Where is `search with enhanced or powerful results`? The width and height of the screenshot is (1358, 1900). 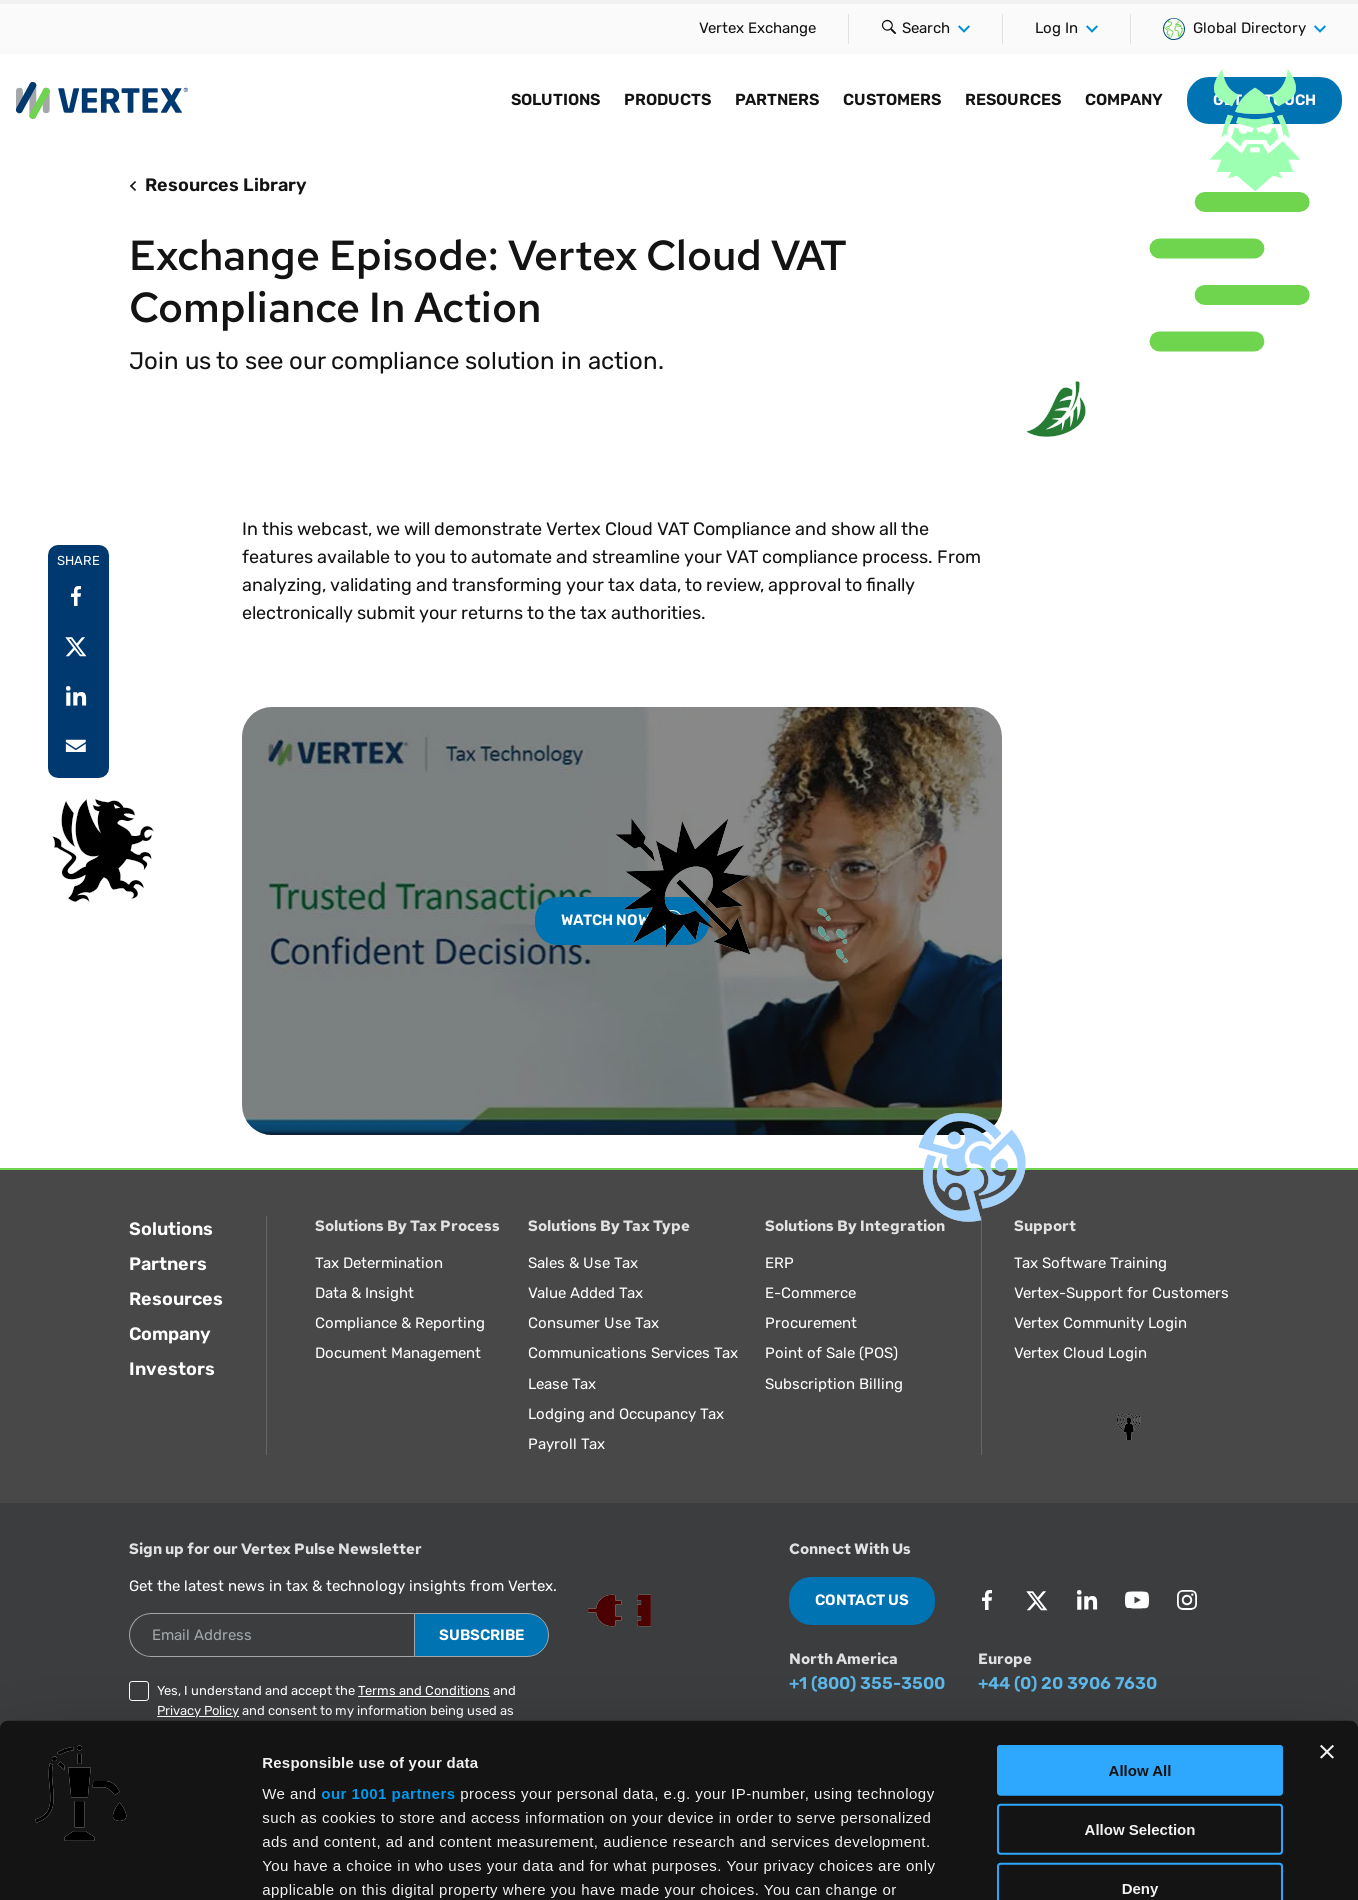 search with enhanced or powerful results is located at coordinates (682, 885).